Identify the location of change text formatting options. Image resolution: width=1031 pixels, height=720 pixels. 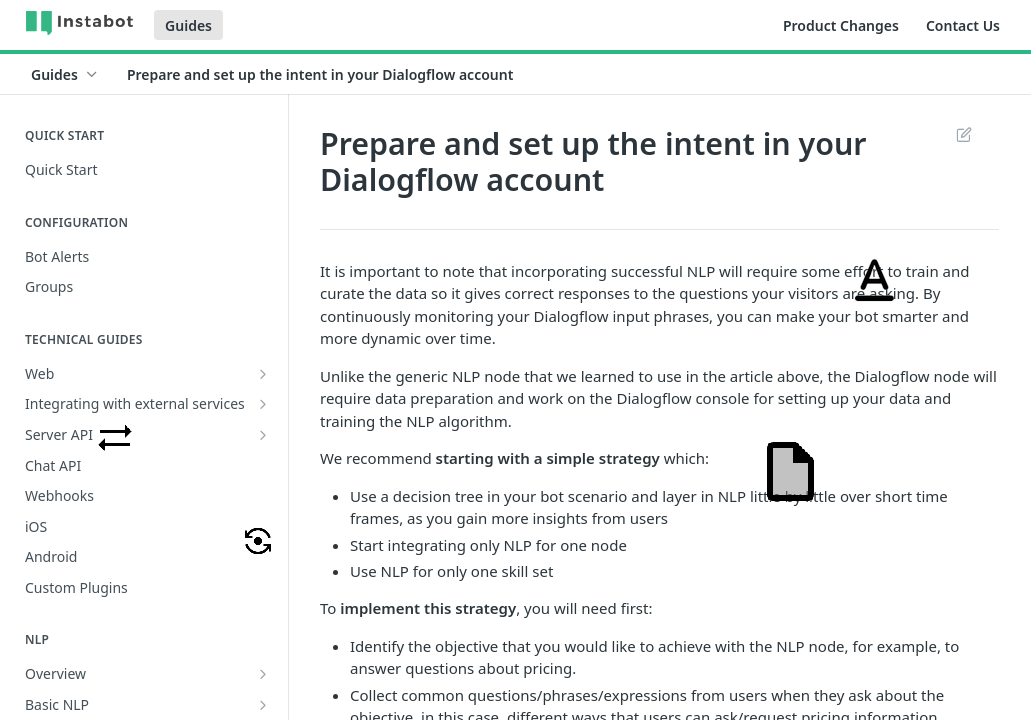
(874, 281).